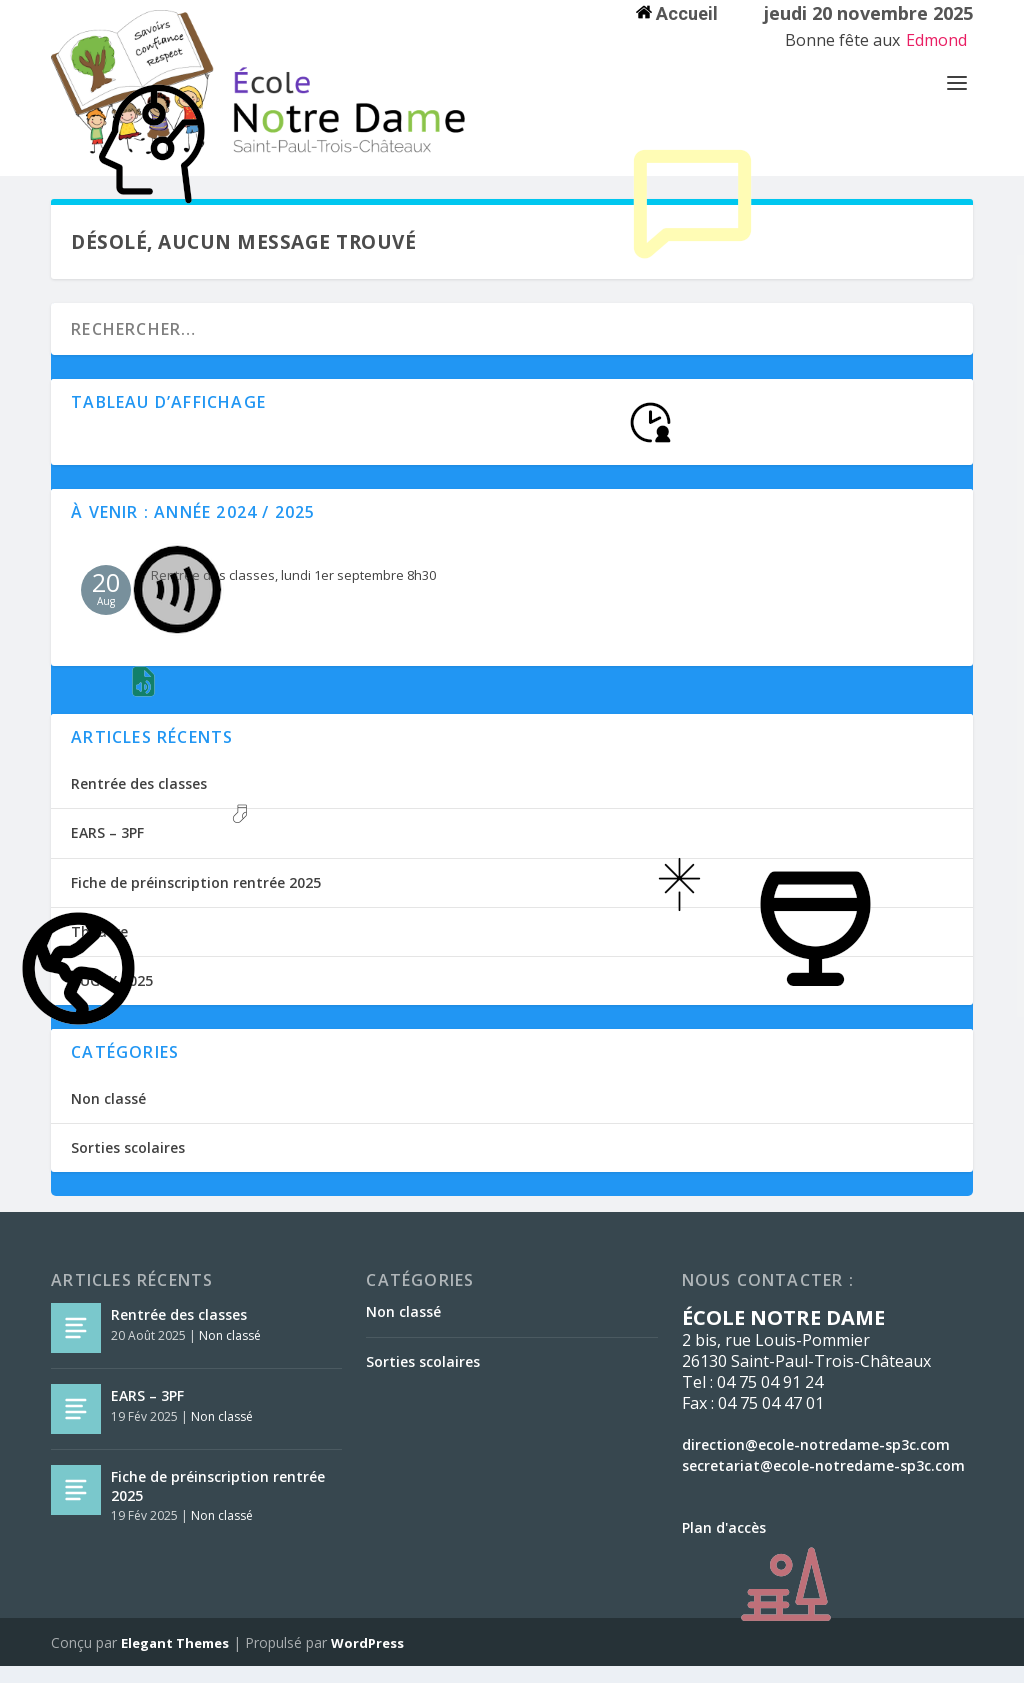 The width and height of the screenshot is (1024, 1683). Describe the element at coordinates (177, 589) in the screenshot. I see `tap to pay with contactless payment` at that location.